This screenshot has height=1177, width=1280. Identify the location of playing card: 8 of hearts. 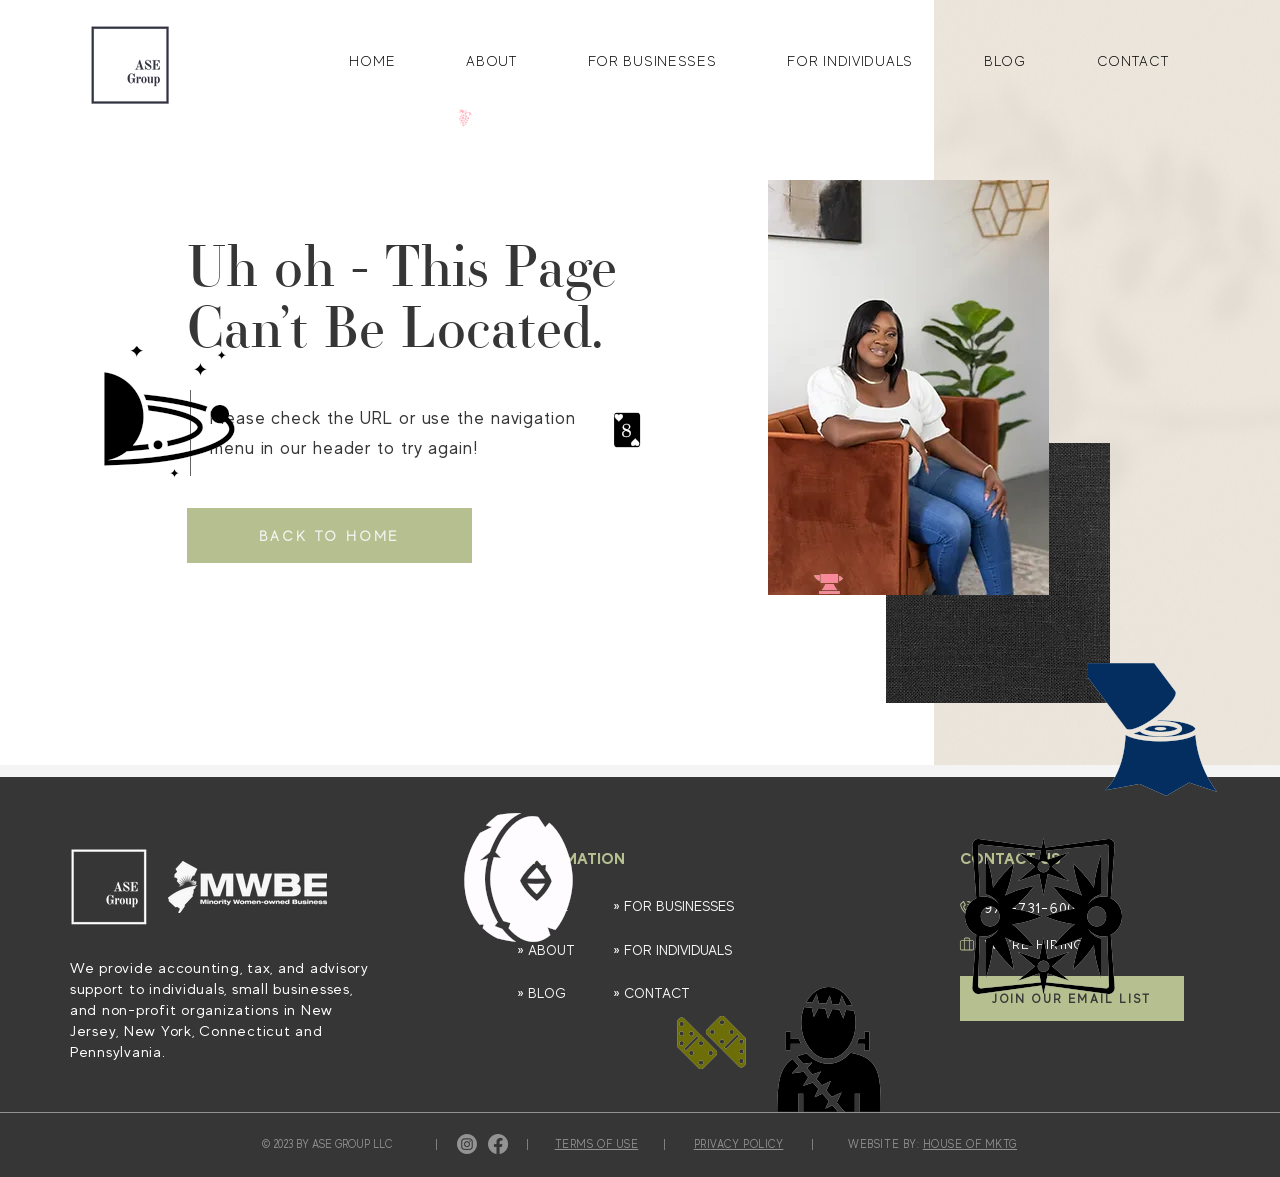
(627, 430).